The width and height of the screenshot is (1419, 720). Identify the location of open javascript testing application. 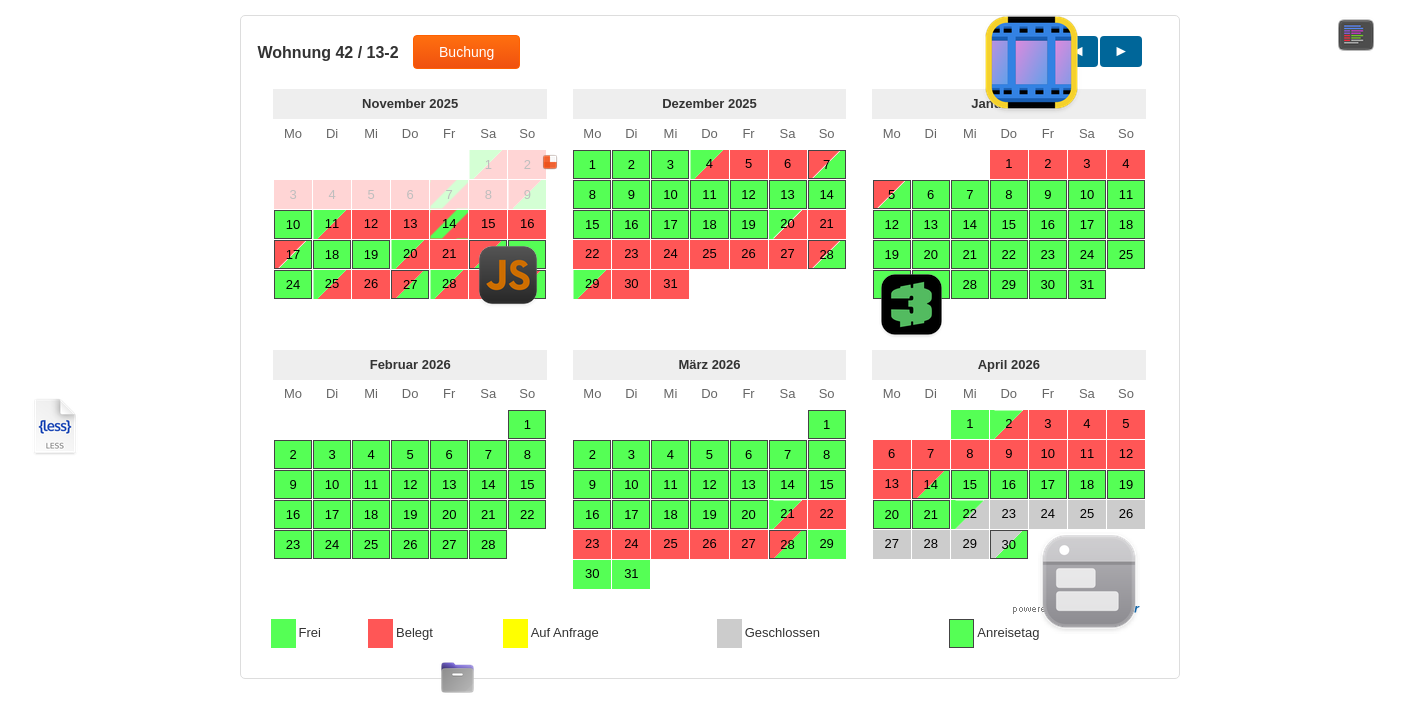
(508, 275).